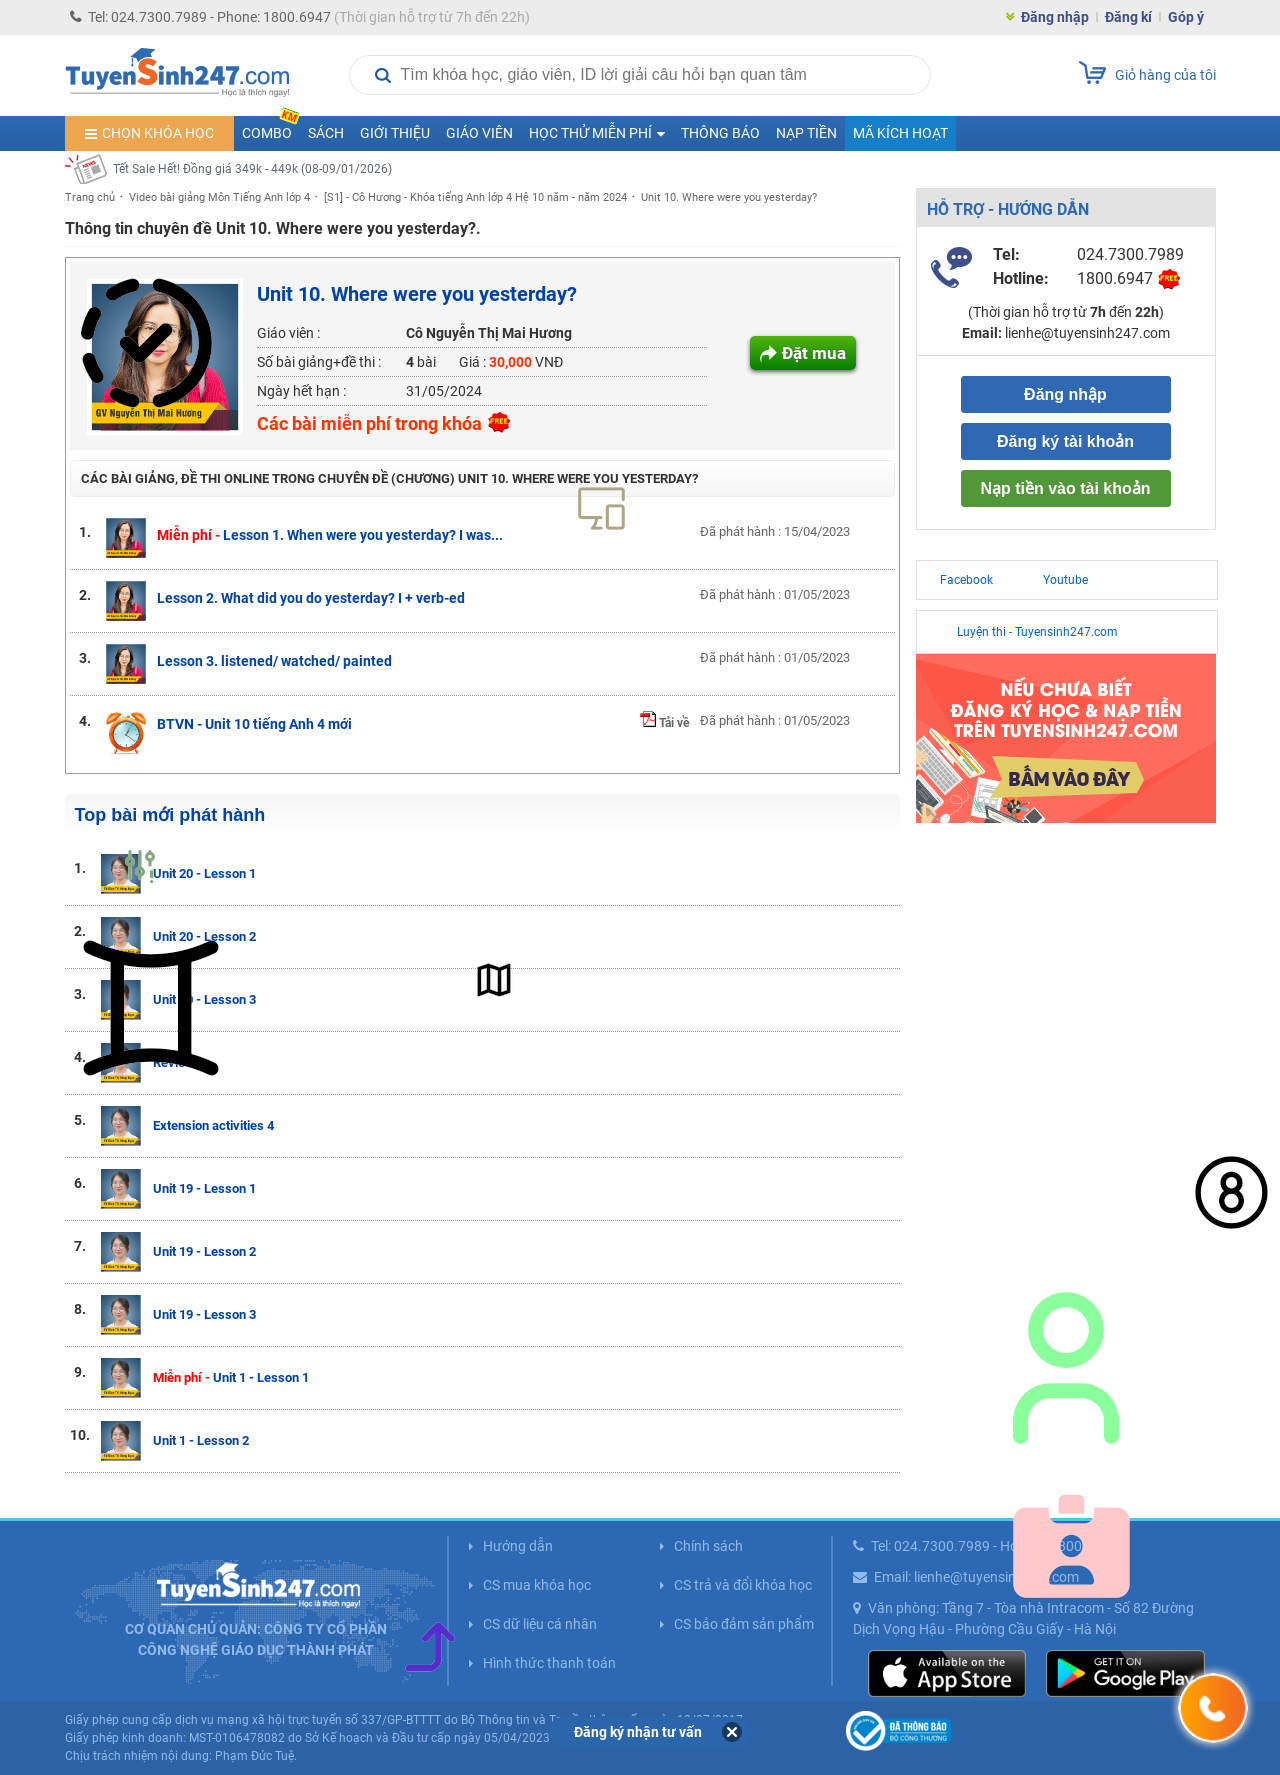 The height and width of the screenshot is (1775, 1280). Describe the element at coordinates (1071, 1552) in the screenshot. I see `view user profile or identification` at that location.